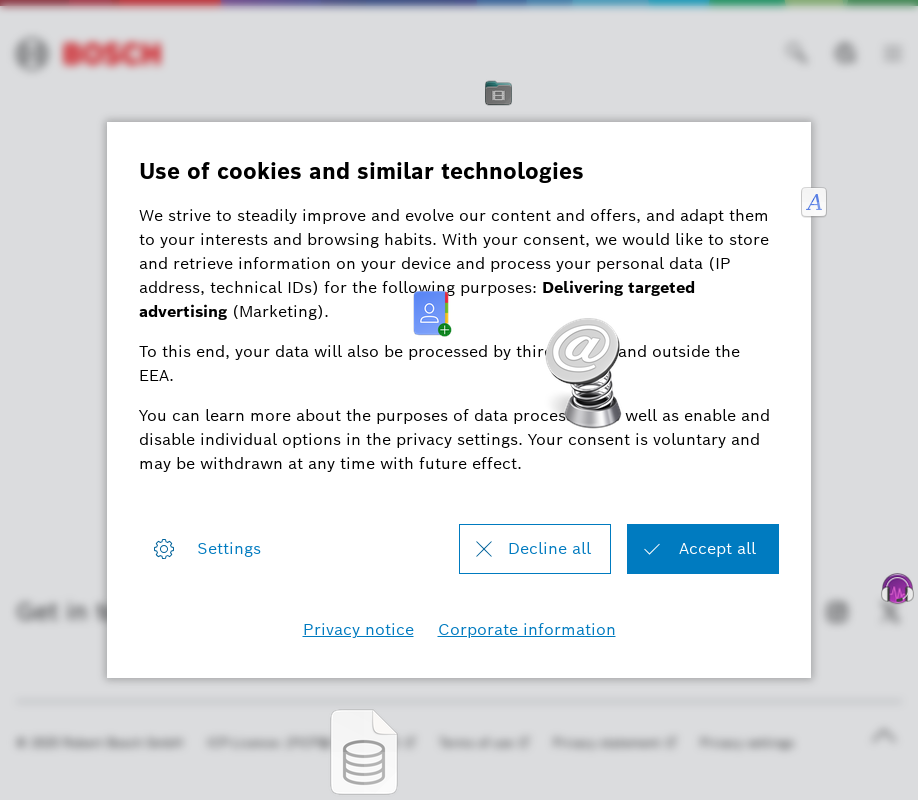  Describe the element at coordinates (814, 202) in the screenshot. I see `open a font file` at that location.